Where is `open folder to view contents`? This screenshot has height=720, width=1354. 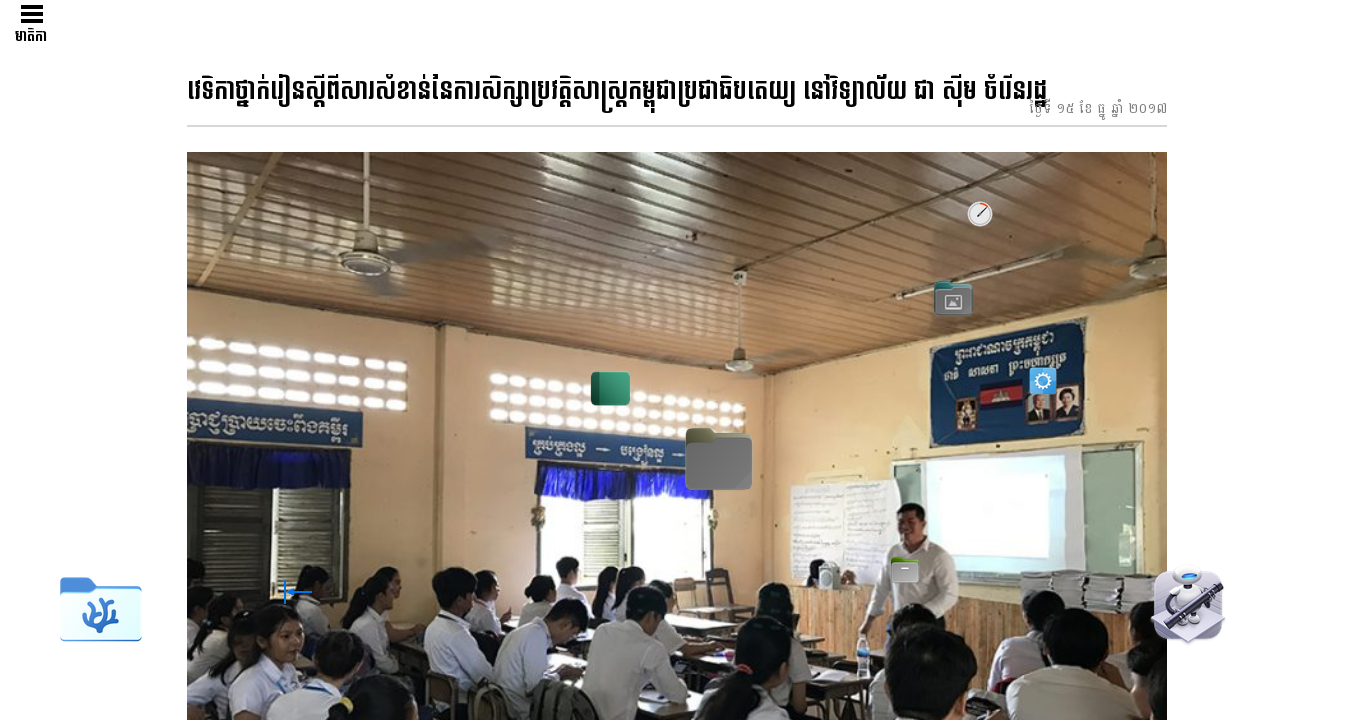
open folder to view contents is located at coordinates (719, 459).